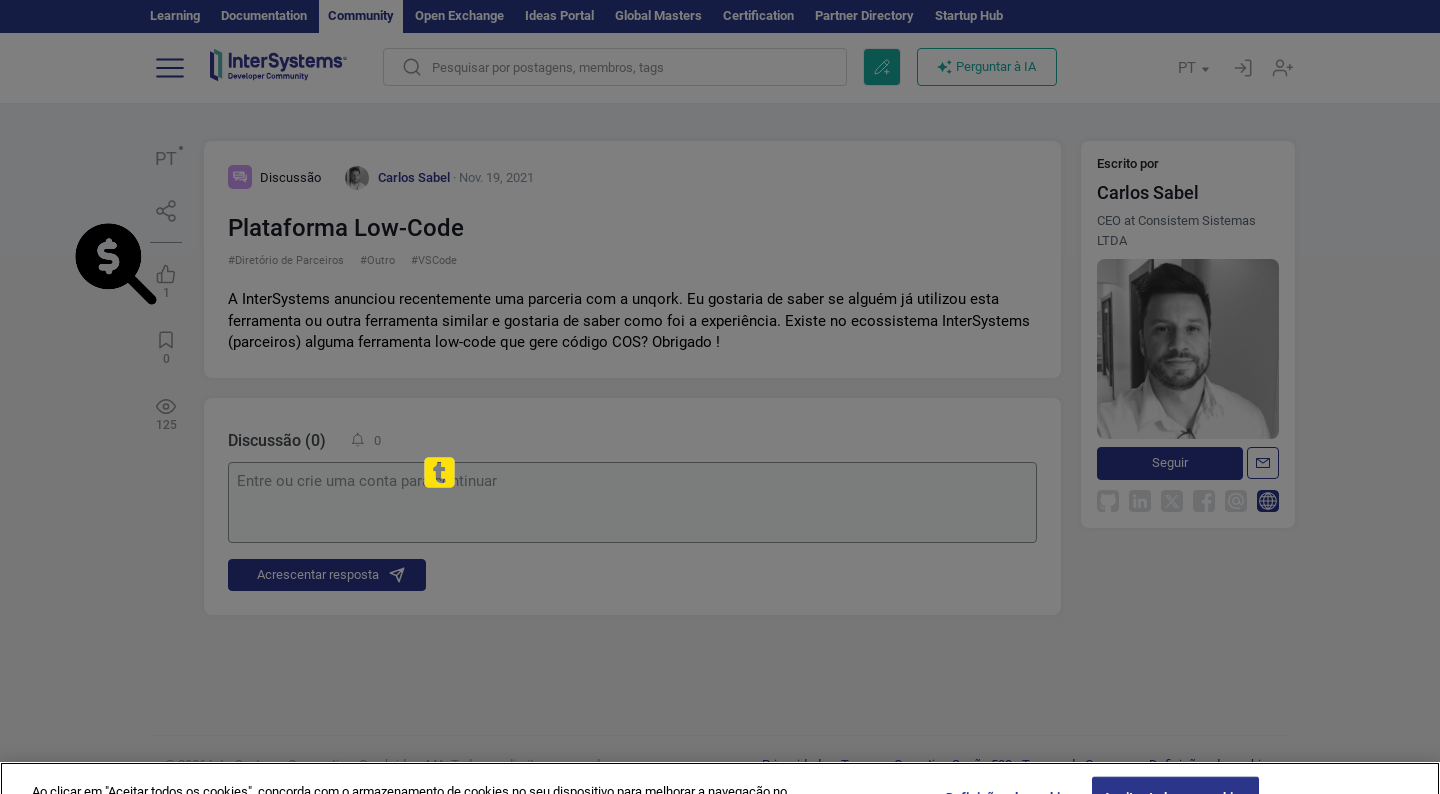 The image size is (1440, 794). I want to click on search for pricing or cost information, so click(116, 264).